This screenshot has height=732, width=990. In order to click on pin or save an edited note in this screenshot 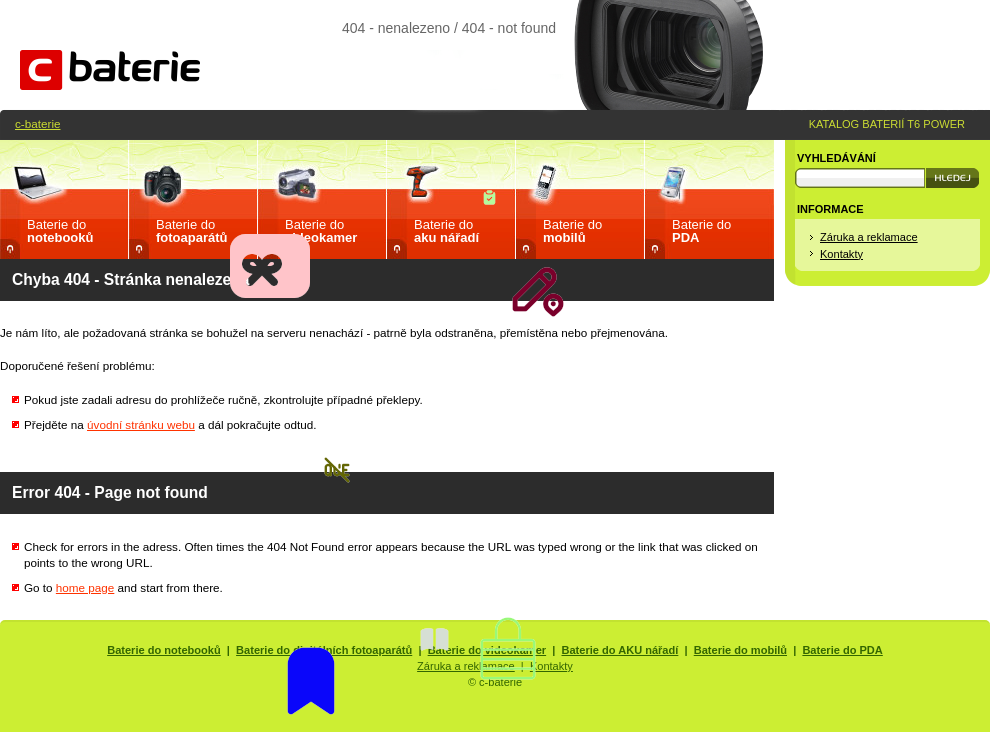, I will do `click(535, 288)`.